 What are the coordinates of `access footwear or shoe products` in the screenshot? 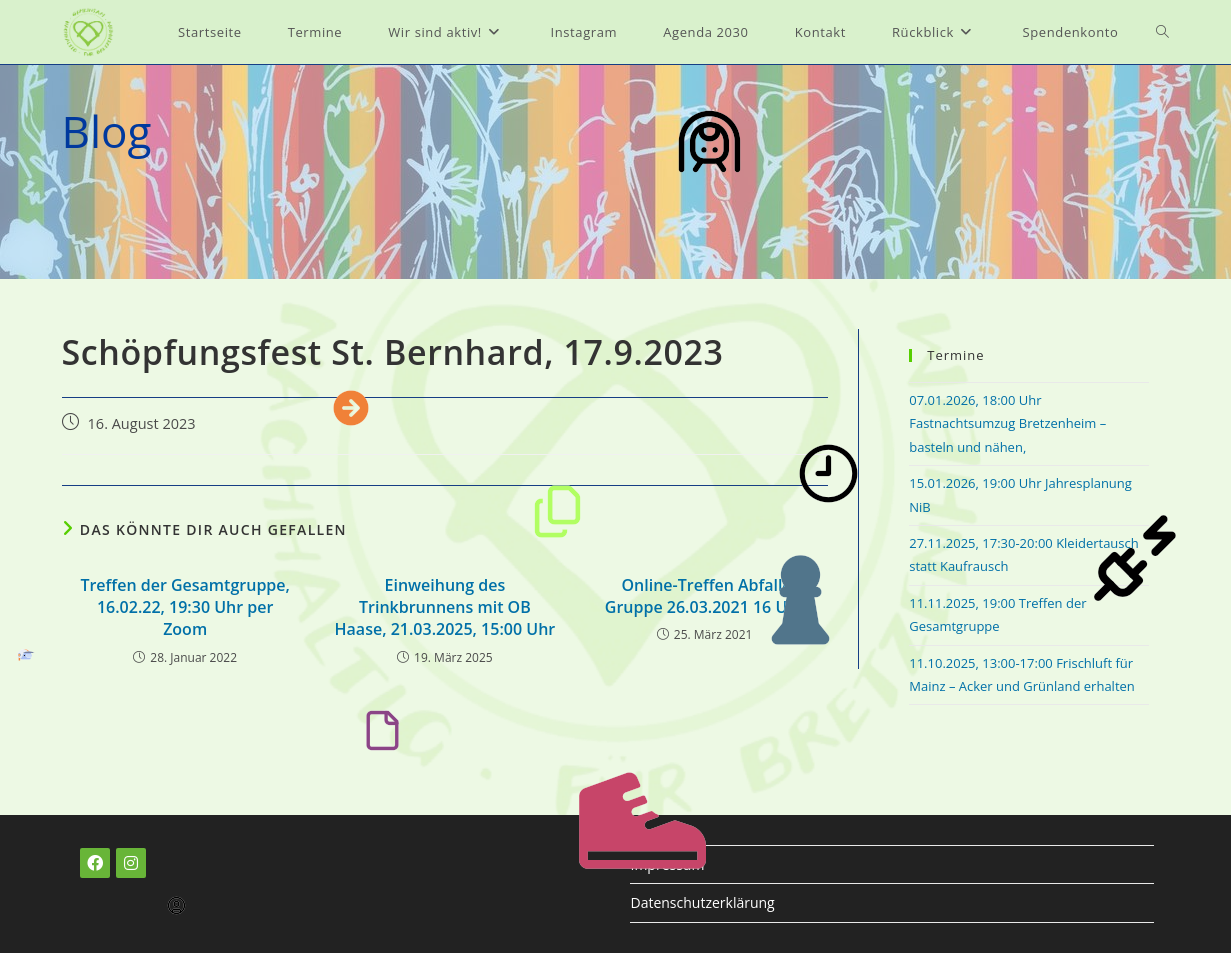 It's located at (636, 825).